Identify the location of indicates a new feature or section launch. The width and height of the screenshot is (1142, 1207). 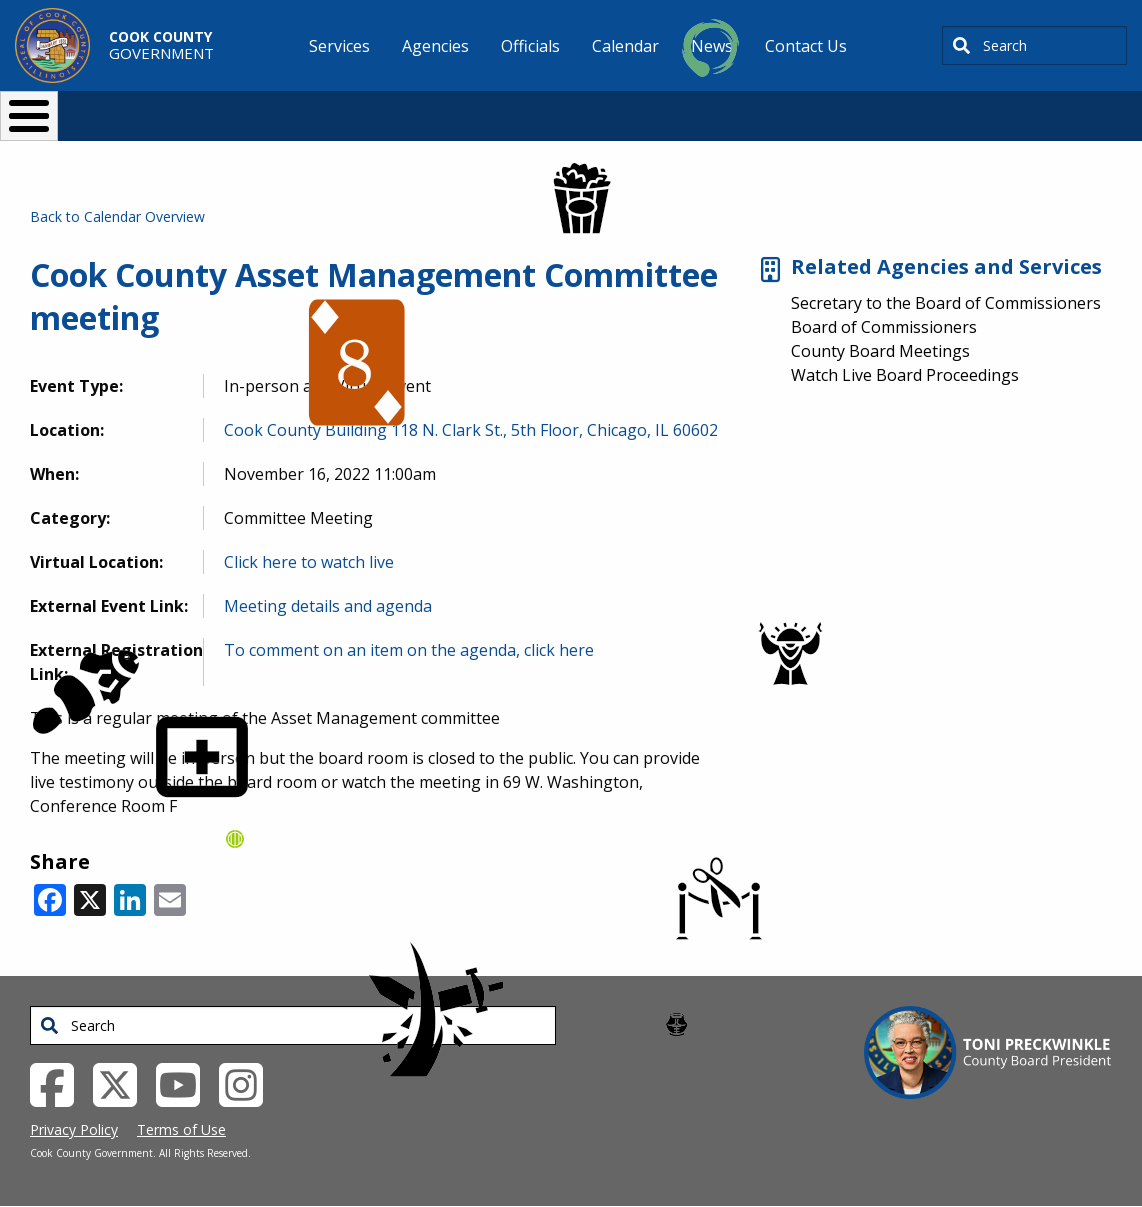
(719, 897).